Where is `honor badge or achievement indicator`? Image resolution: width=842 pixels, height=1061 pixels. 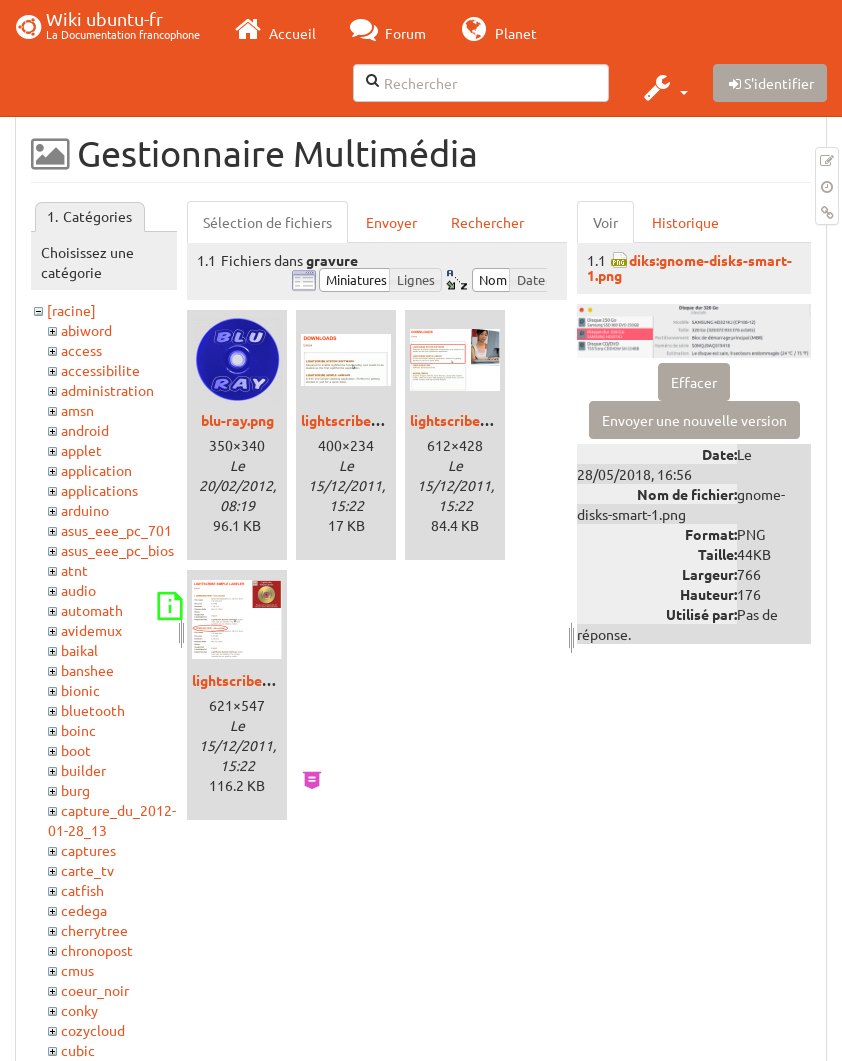
honor badge or achievement indicator is located at coordinates (312, 780).